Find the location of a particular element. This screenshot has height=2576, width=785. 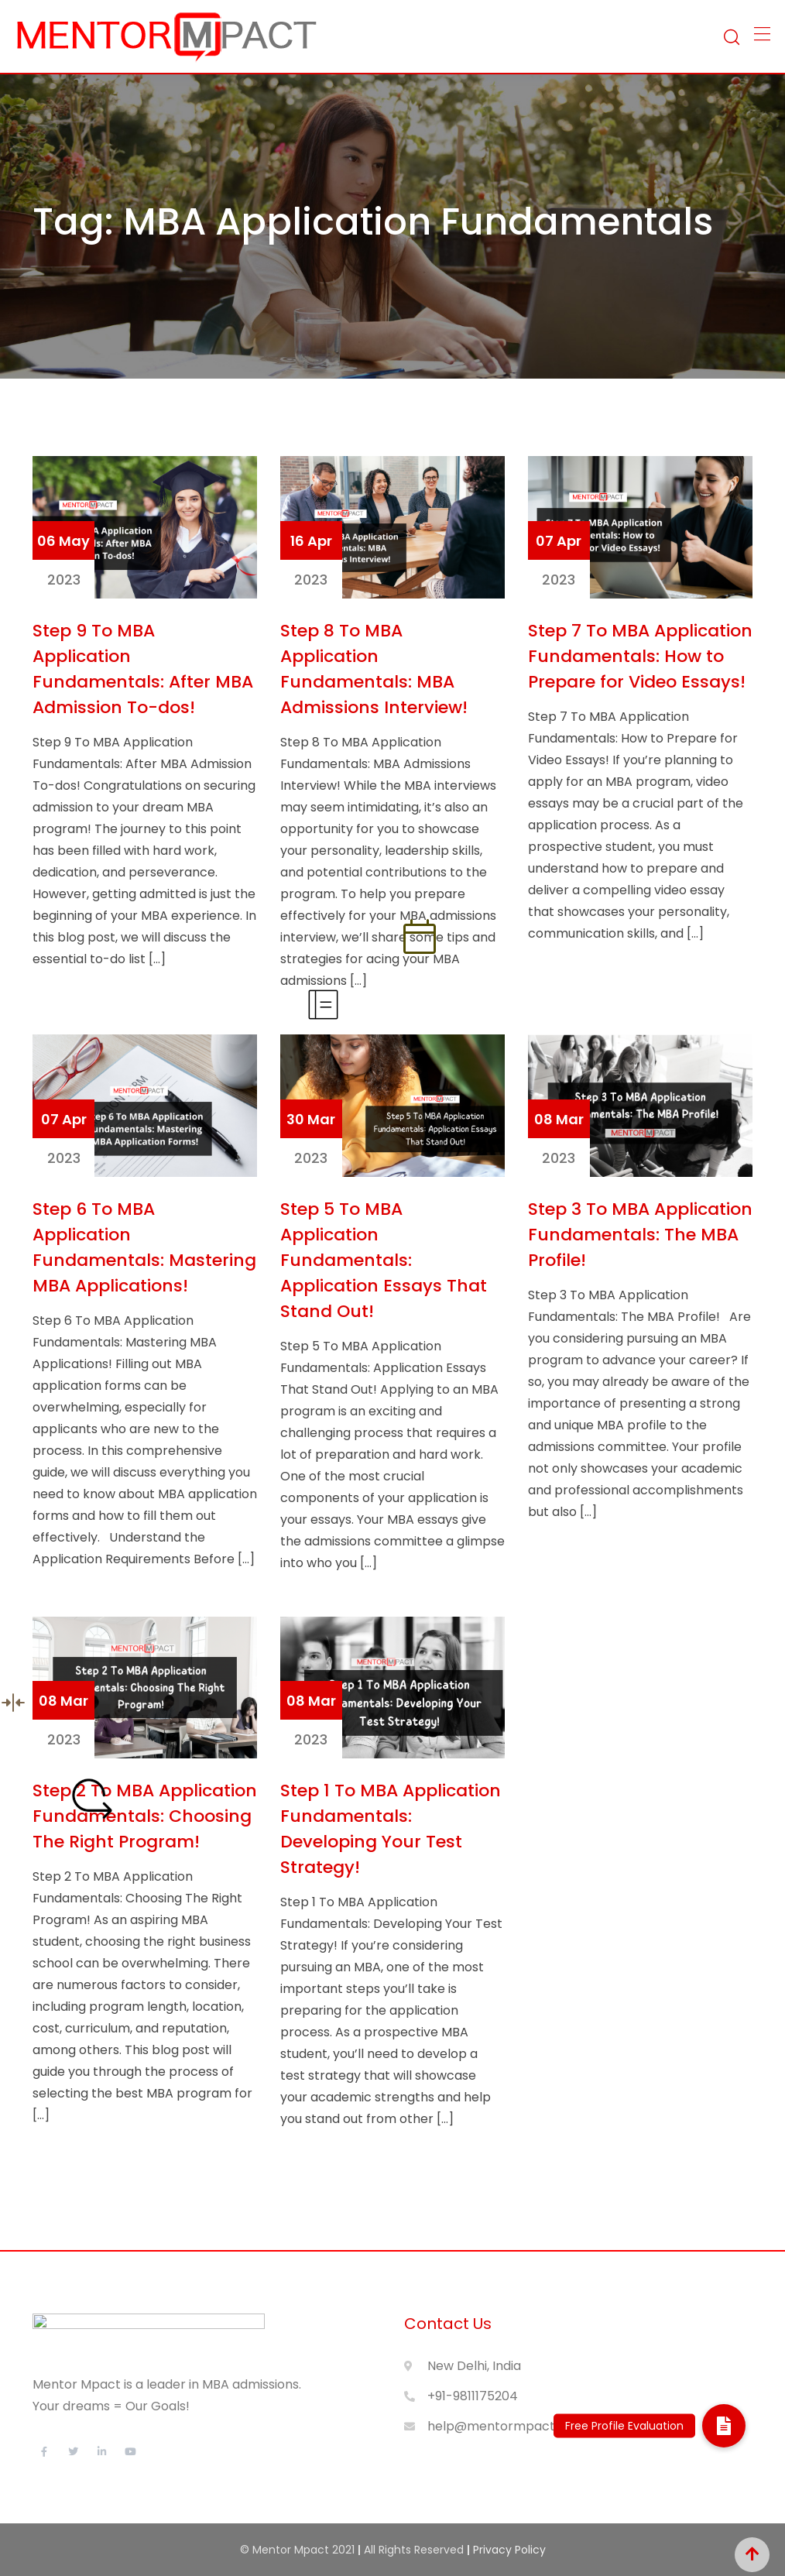

open notebook or notes app is located at coordinates (323, 1004).